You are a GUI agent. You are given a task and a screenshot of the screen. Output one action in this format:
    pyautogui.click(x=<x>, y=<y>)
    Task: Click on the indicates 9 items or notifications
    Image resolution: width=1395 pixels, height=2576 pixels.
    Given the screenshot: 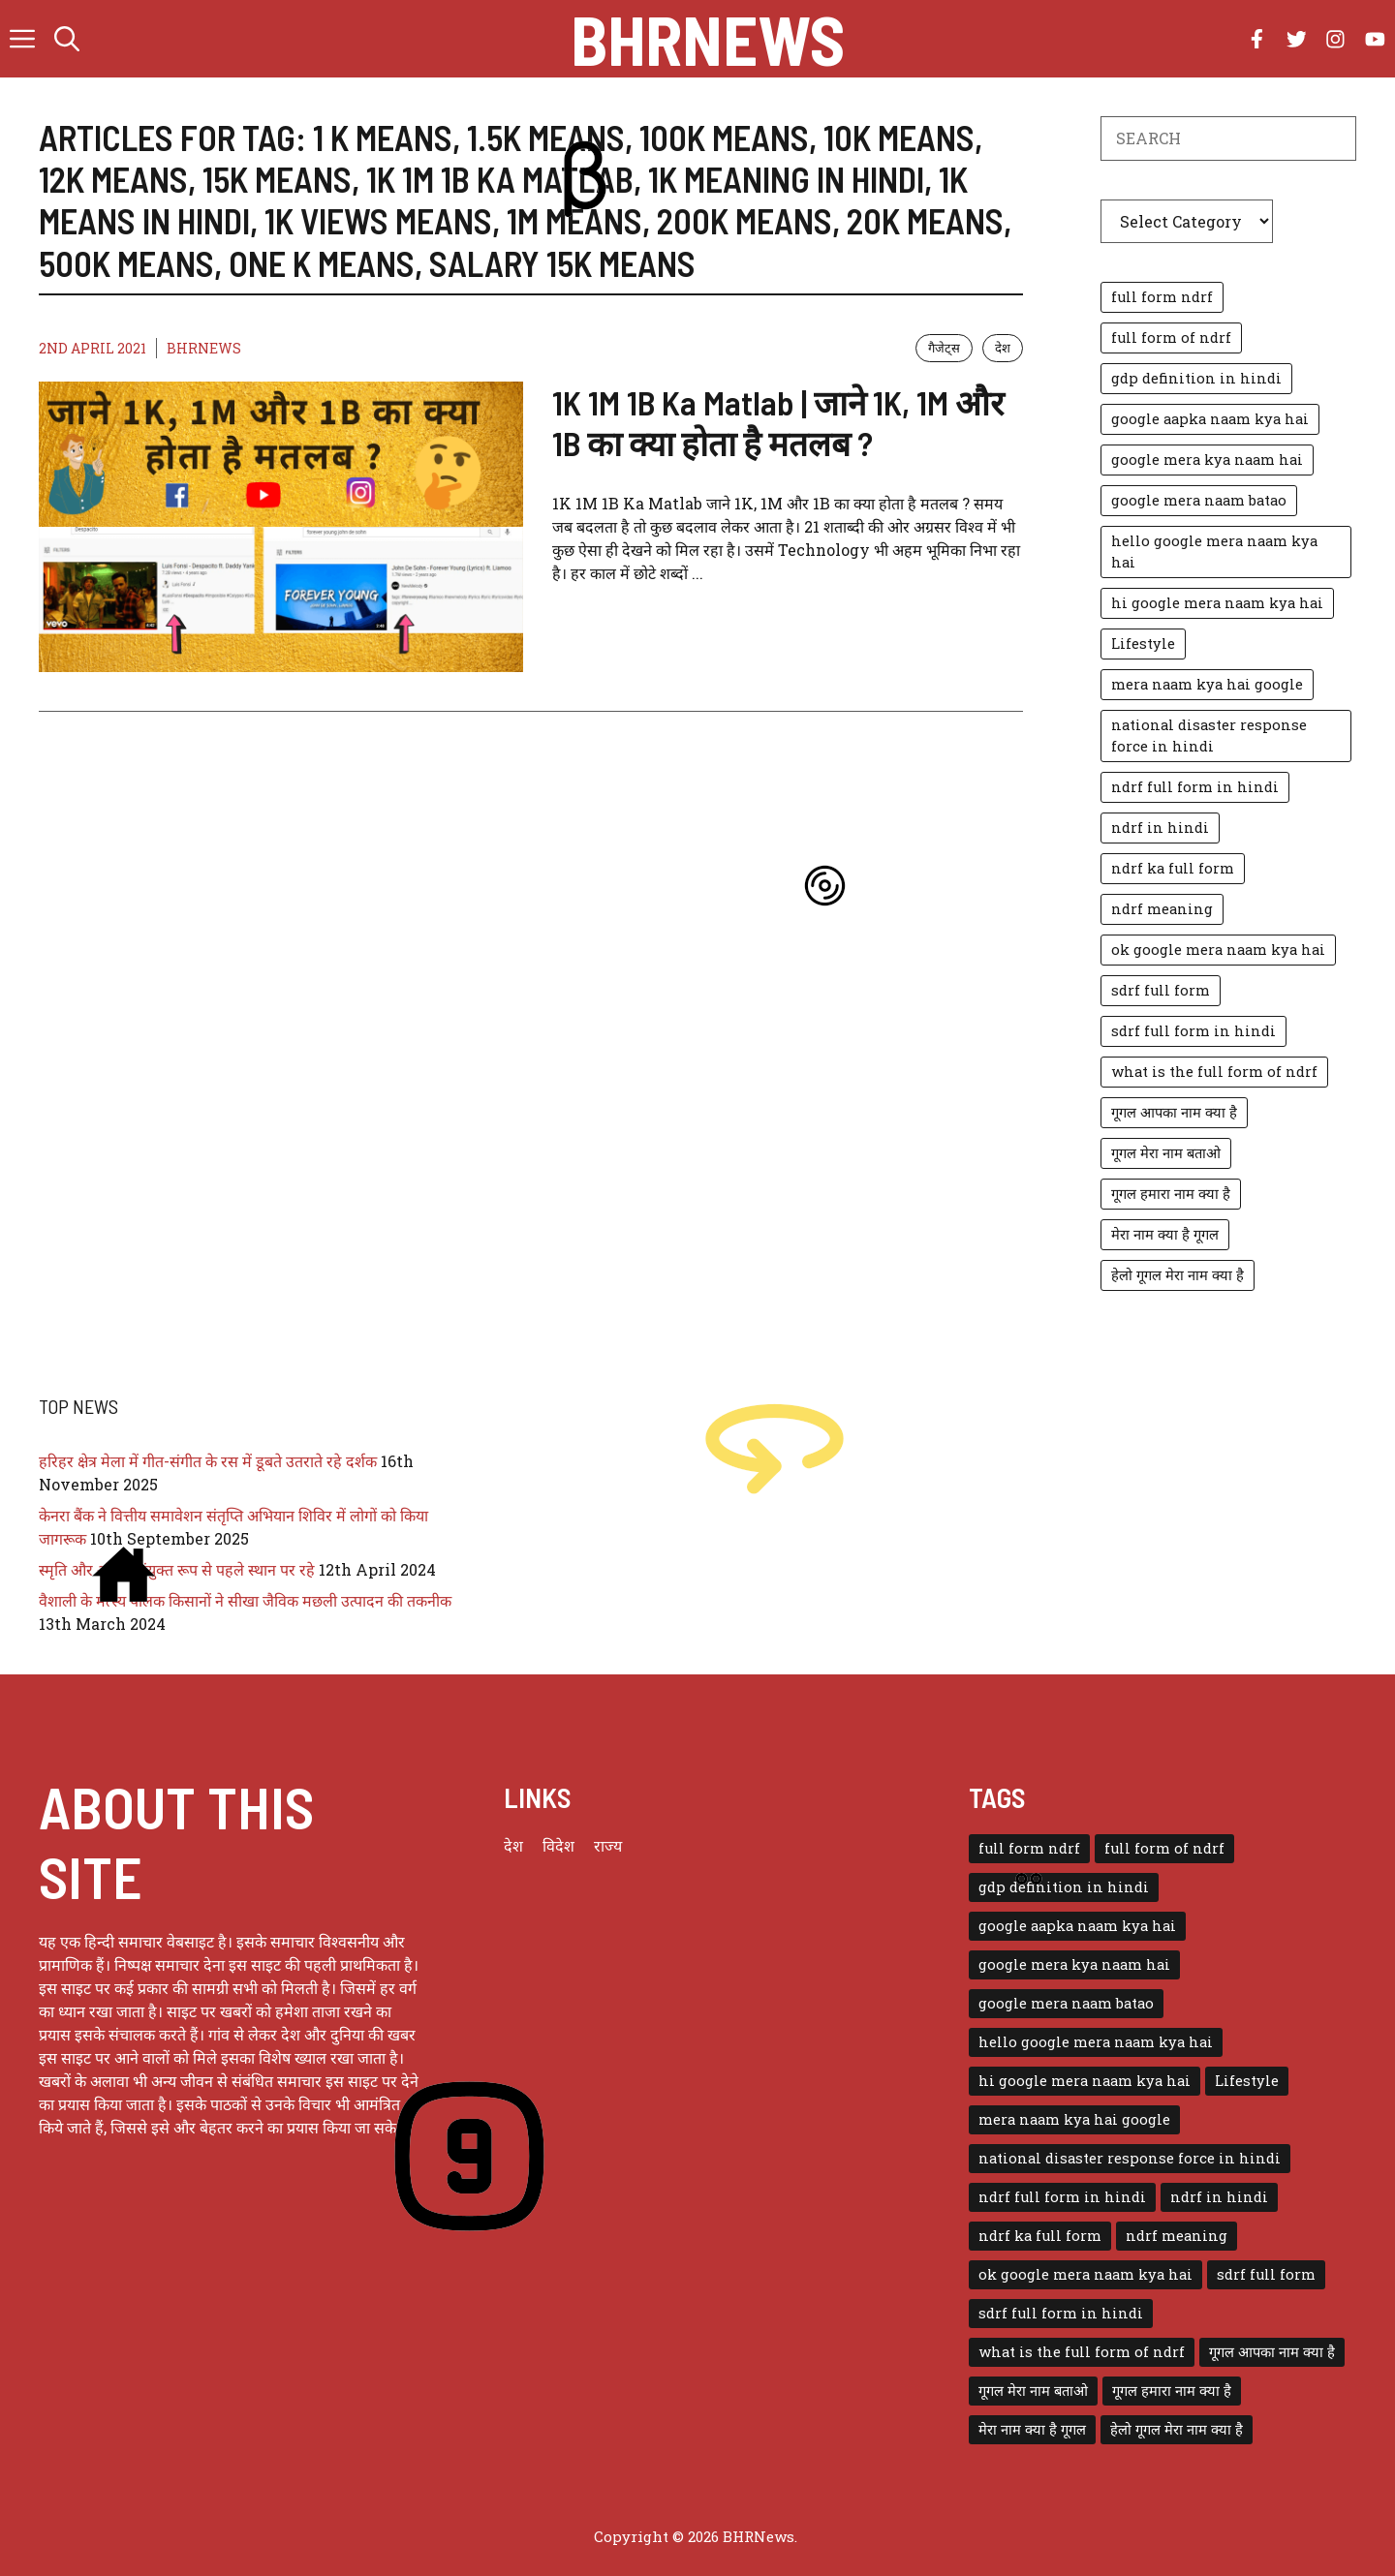 What is the action you would take?
    pyautogui.click(x=469, y=2156)
    